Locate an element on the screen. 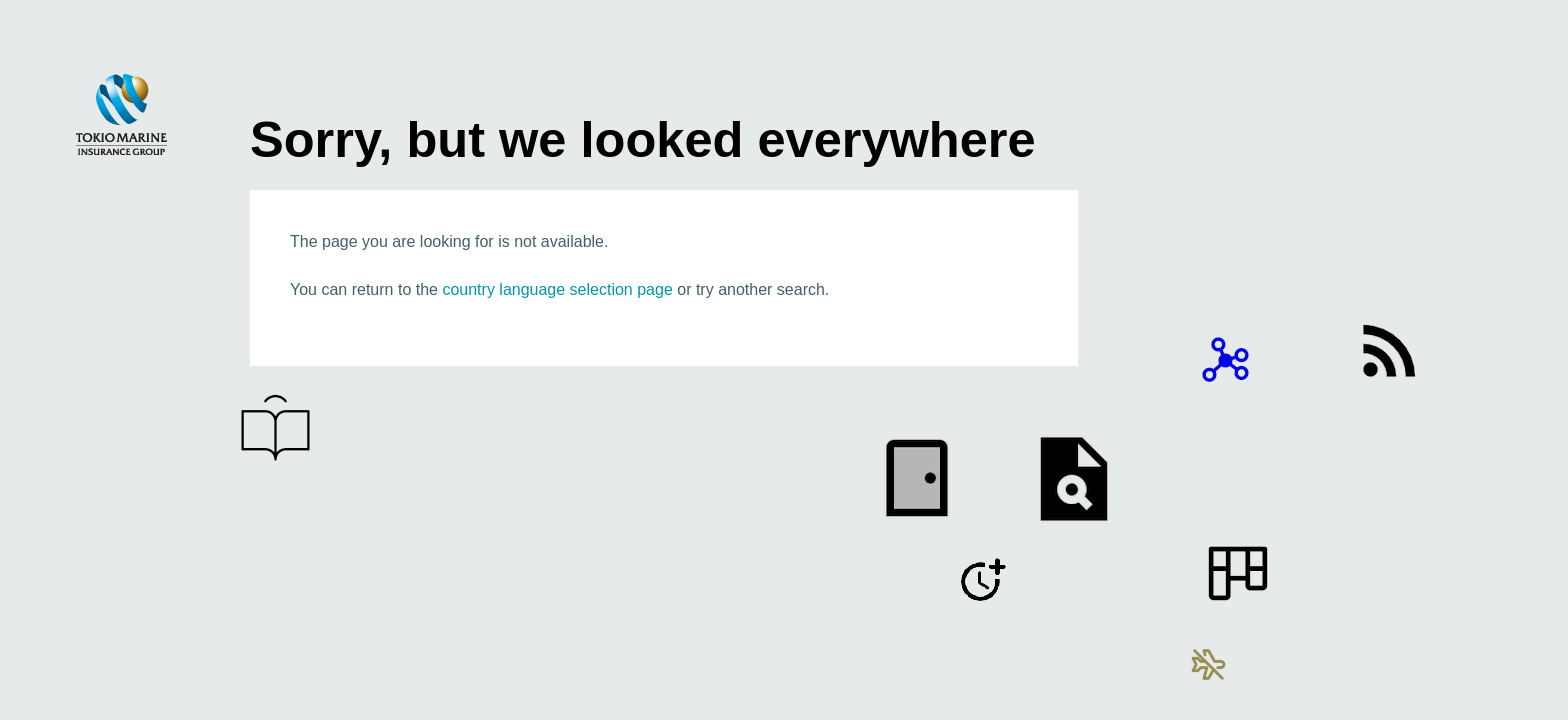 The width and height of the screenshot is (1568, 720). access door sensor settings is located at coordinates (917, 478).